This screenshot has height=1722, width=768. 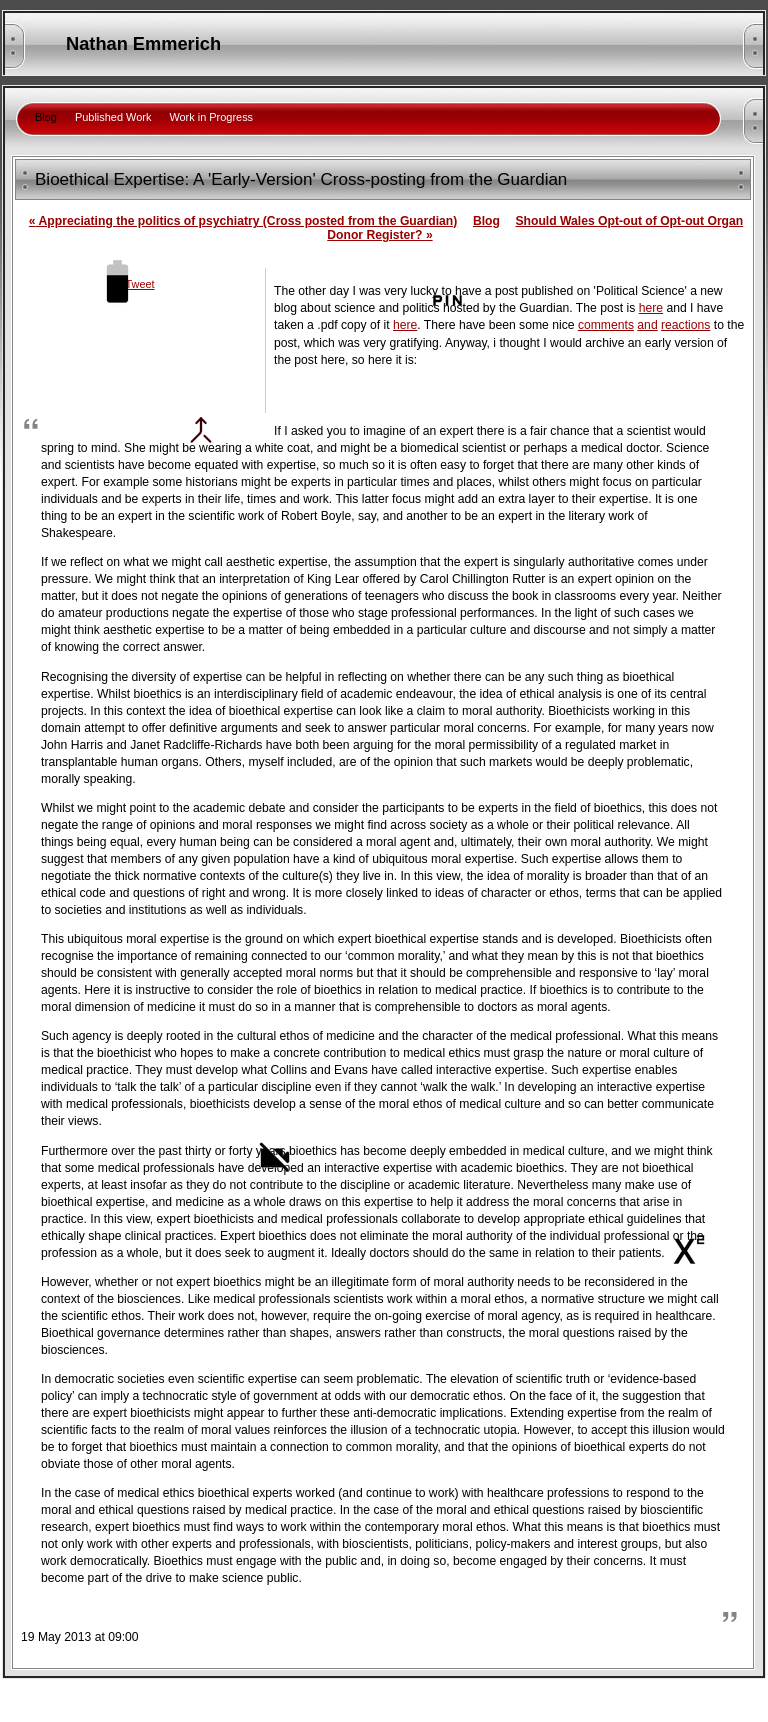 I want to click on camera is currently disabled or off, so click(x=275, y=1158).